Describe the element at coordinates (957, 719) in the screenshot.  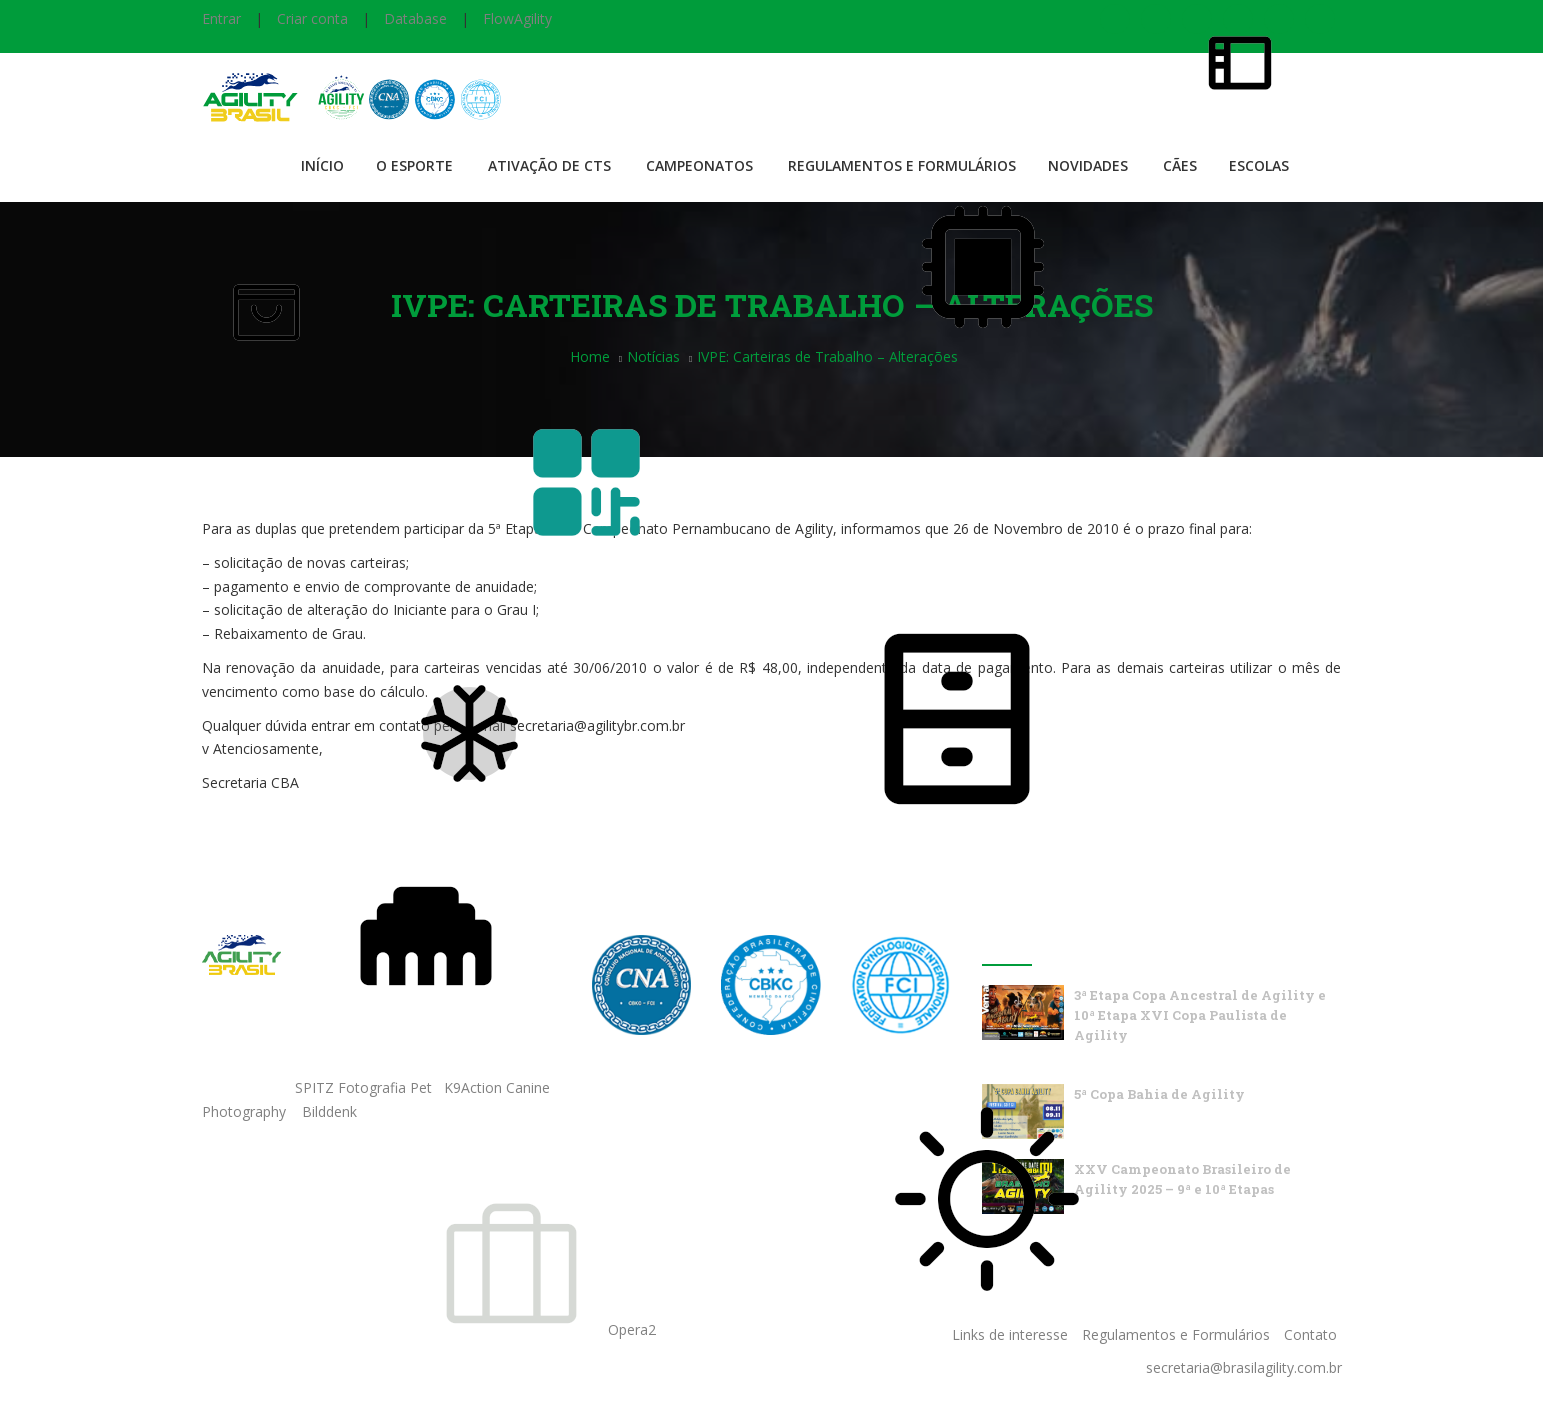
I see `browse furniture or home decor items` at that location.